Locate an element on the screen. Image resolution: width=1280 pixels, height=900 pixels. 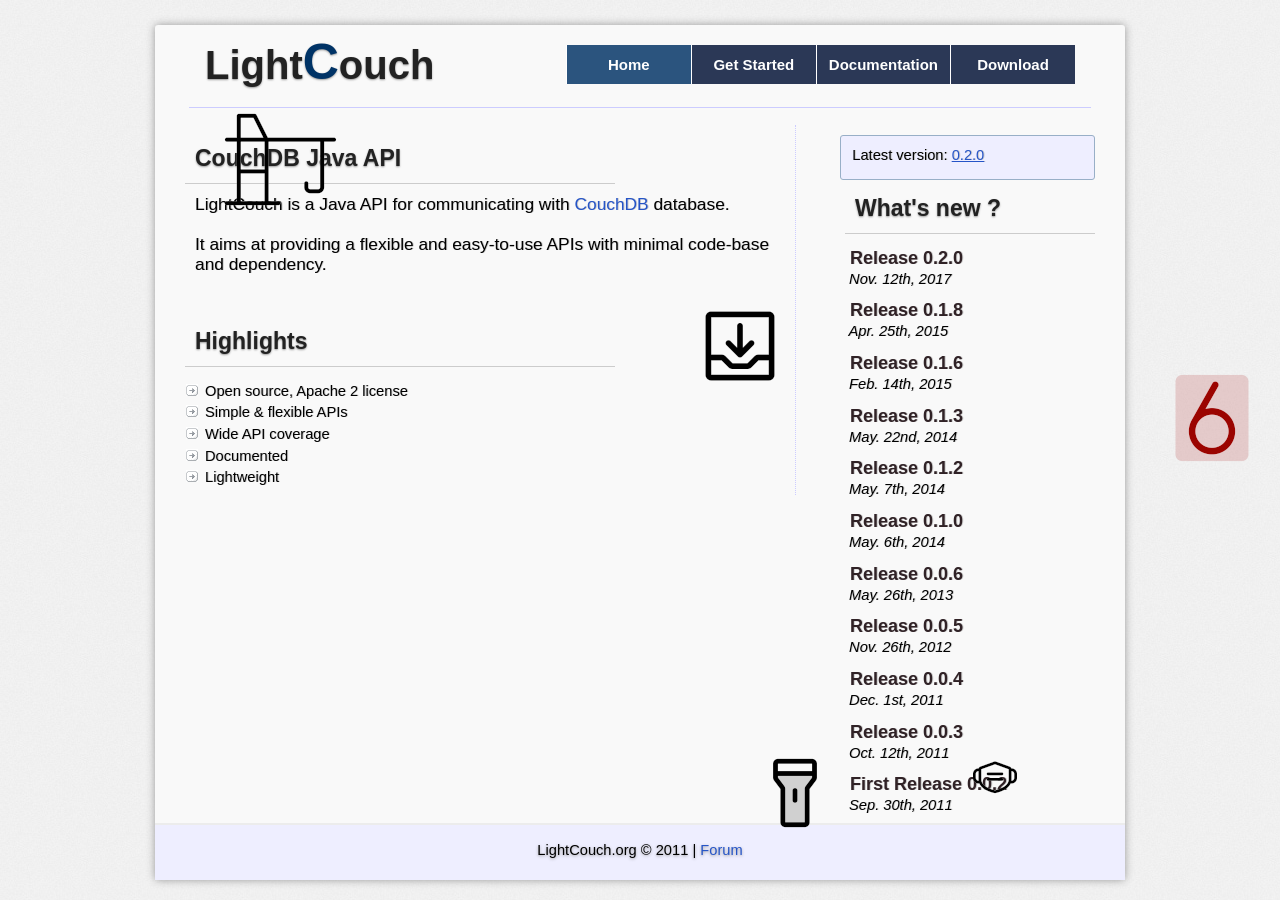
download file to inbox or tray is located at coordinates (740, 346).